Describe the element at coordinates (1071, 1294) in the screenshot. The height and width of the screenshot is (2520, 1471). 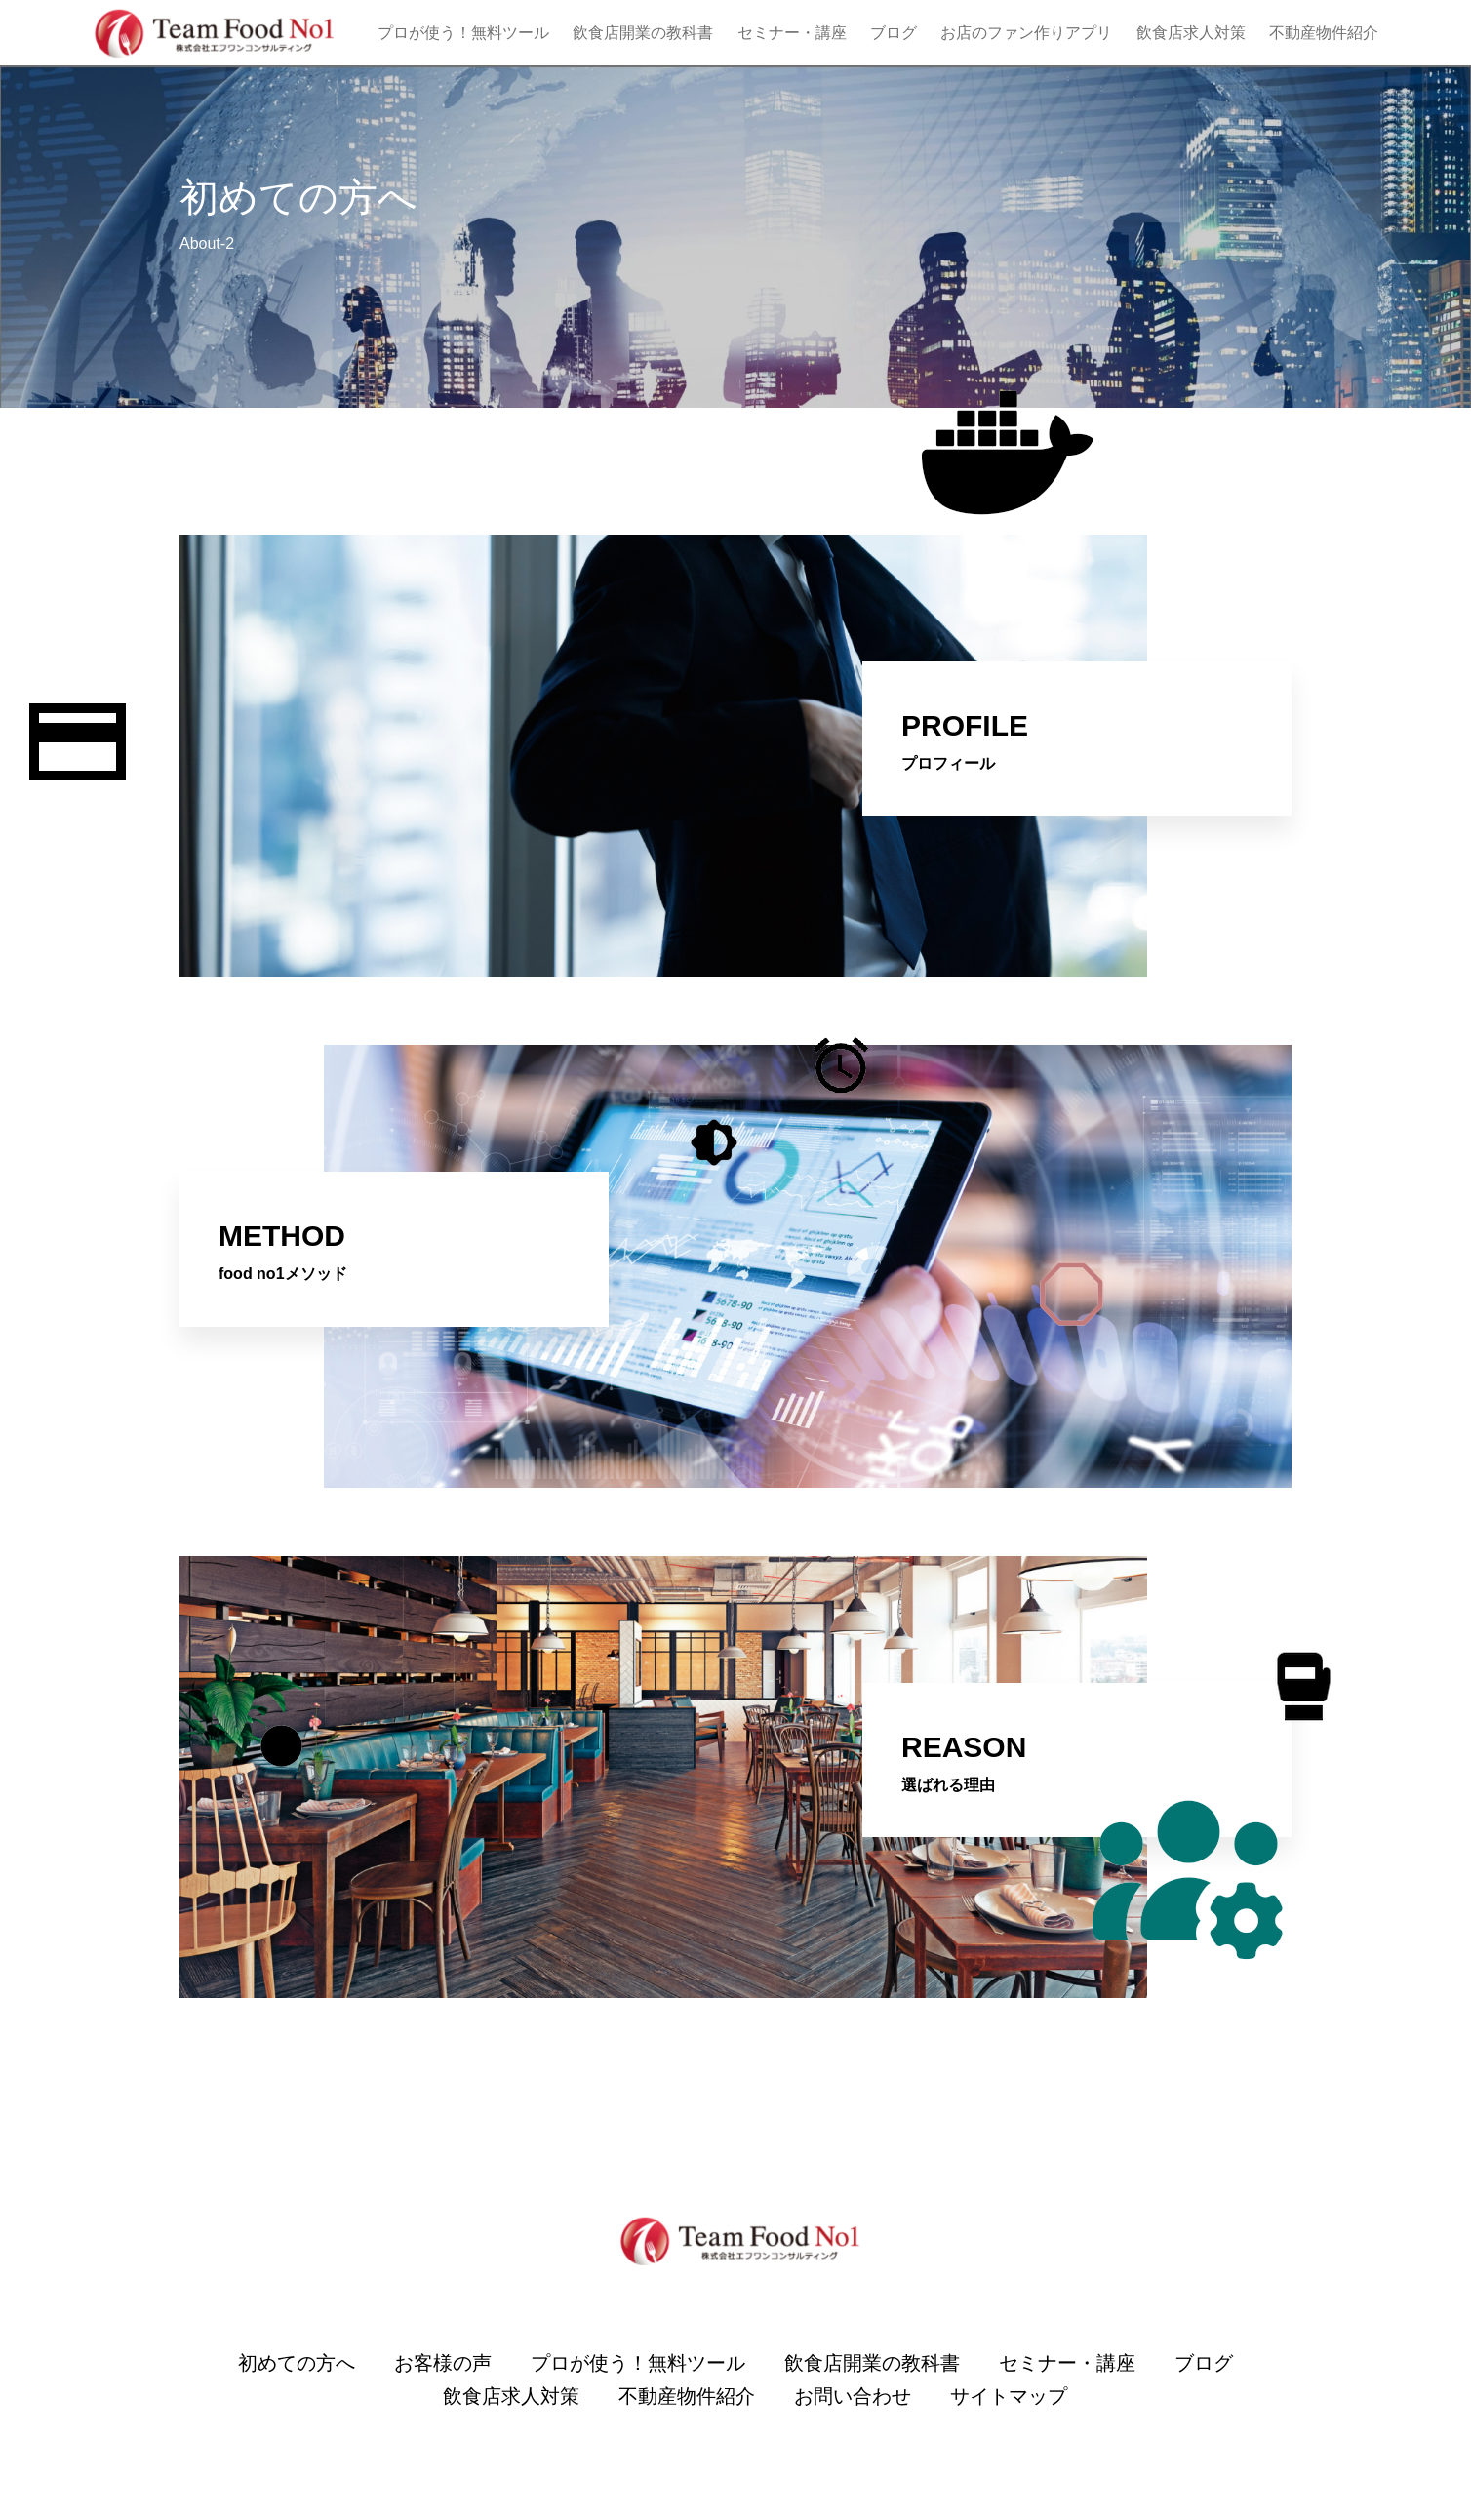
I see `stop or halt action indicator` at that location.